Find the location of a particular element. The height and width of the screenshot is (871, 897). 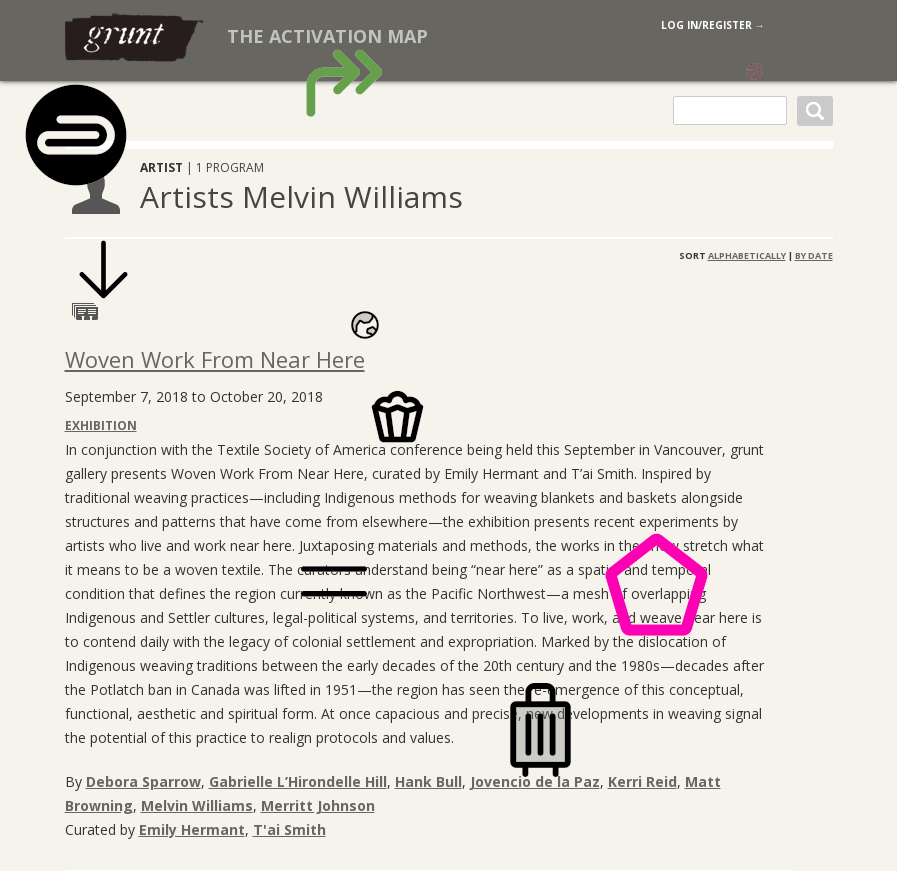

pentagon shape indicator is located at coordinates (656, 588).